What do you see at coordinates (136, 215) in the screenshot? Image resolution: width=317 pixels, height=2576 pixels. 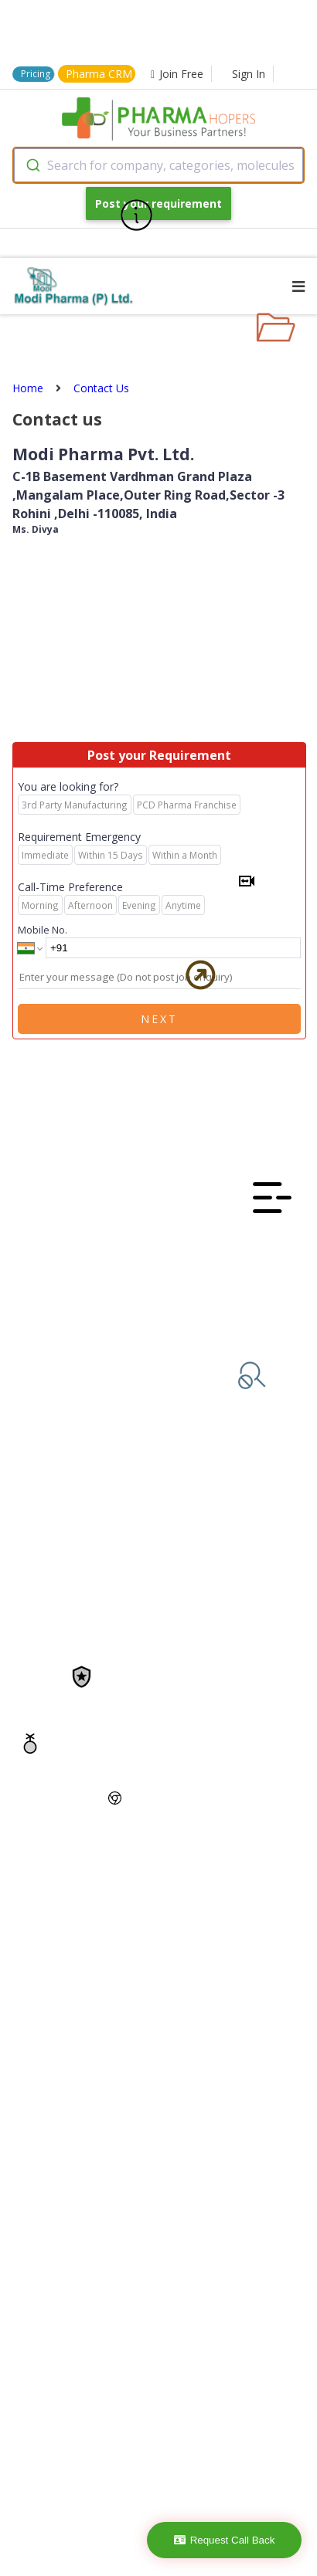 I see `view more information or details` at bounding box center [136, 215].